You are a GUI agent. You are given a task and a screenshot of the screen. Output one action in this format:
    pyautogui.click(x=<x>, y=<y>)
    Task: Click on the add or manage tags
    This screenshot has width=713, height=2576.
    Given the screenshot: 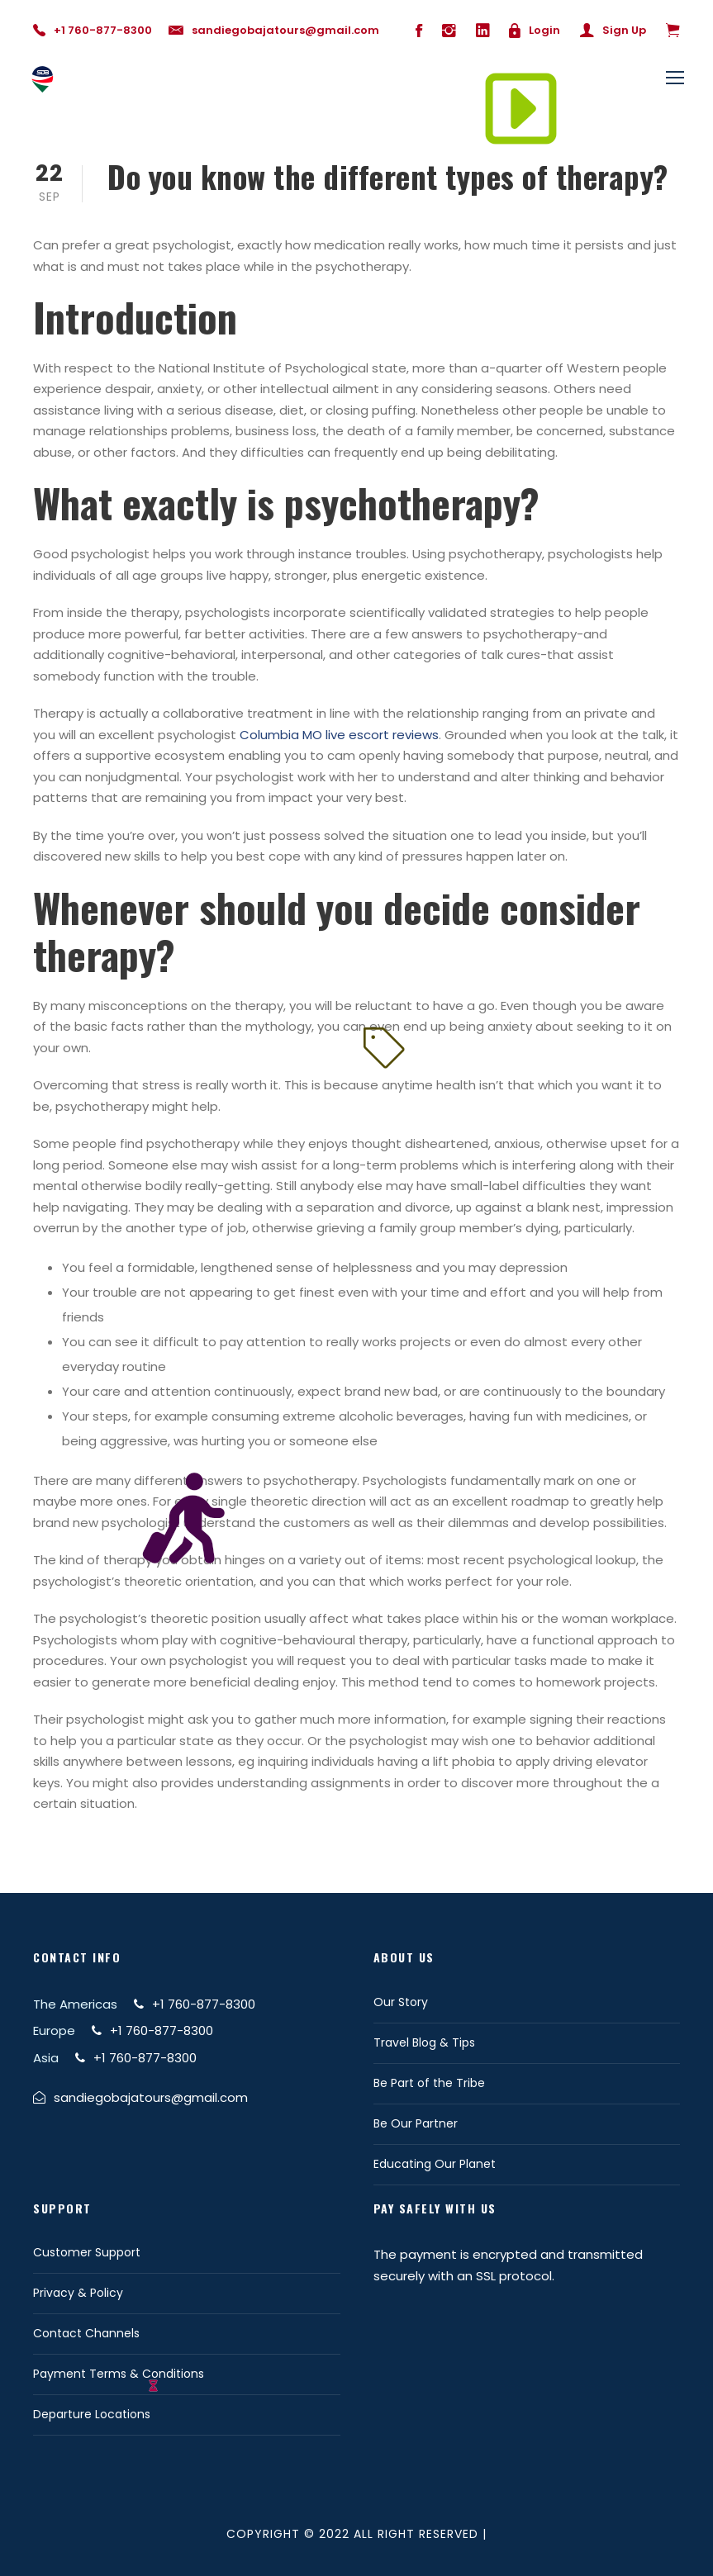 What is the action you would take?
    pyautogui.click(x=382, y=1046)
    